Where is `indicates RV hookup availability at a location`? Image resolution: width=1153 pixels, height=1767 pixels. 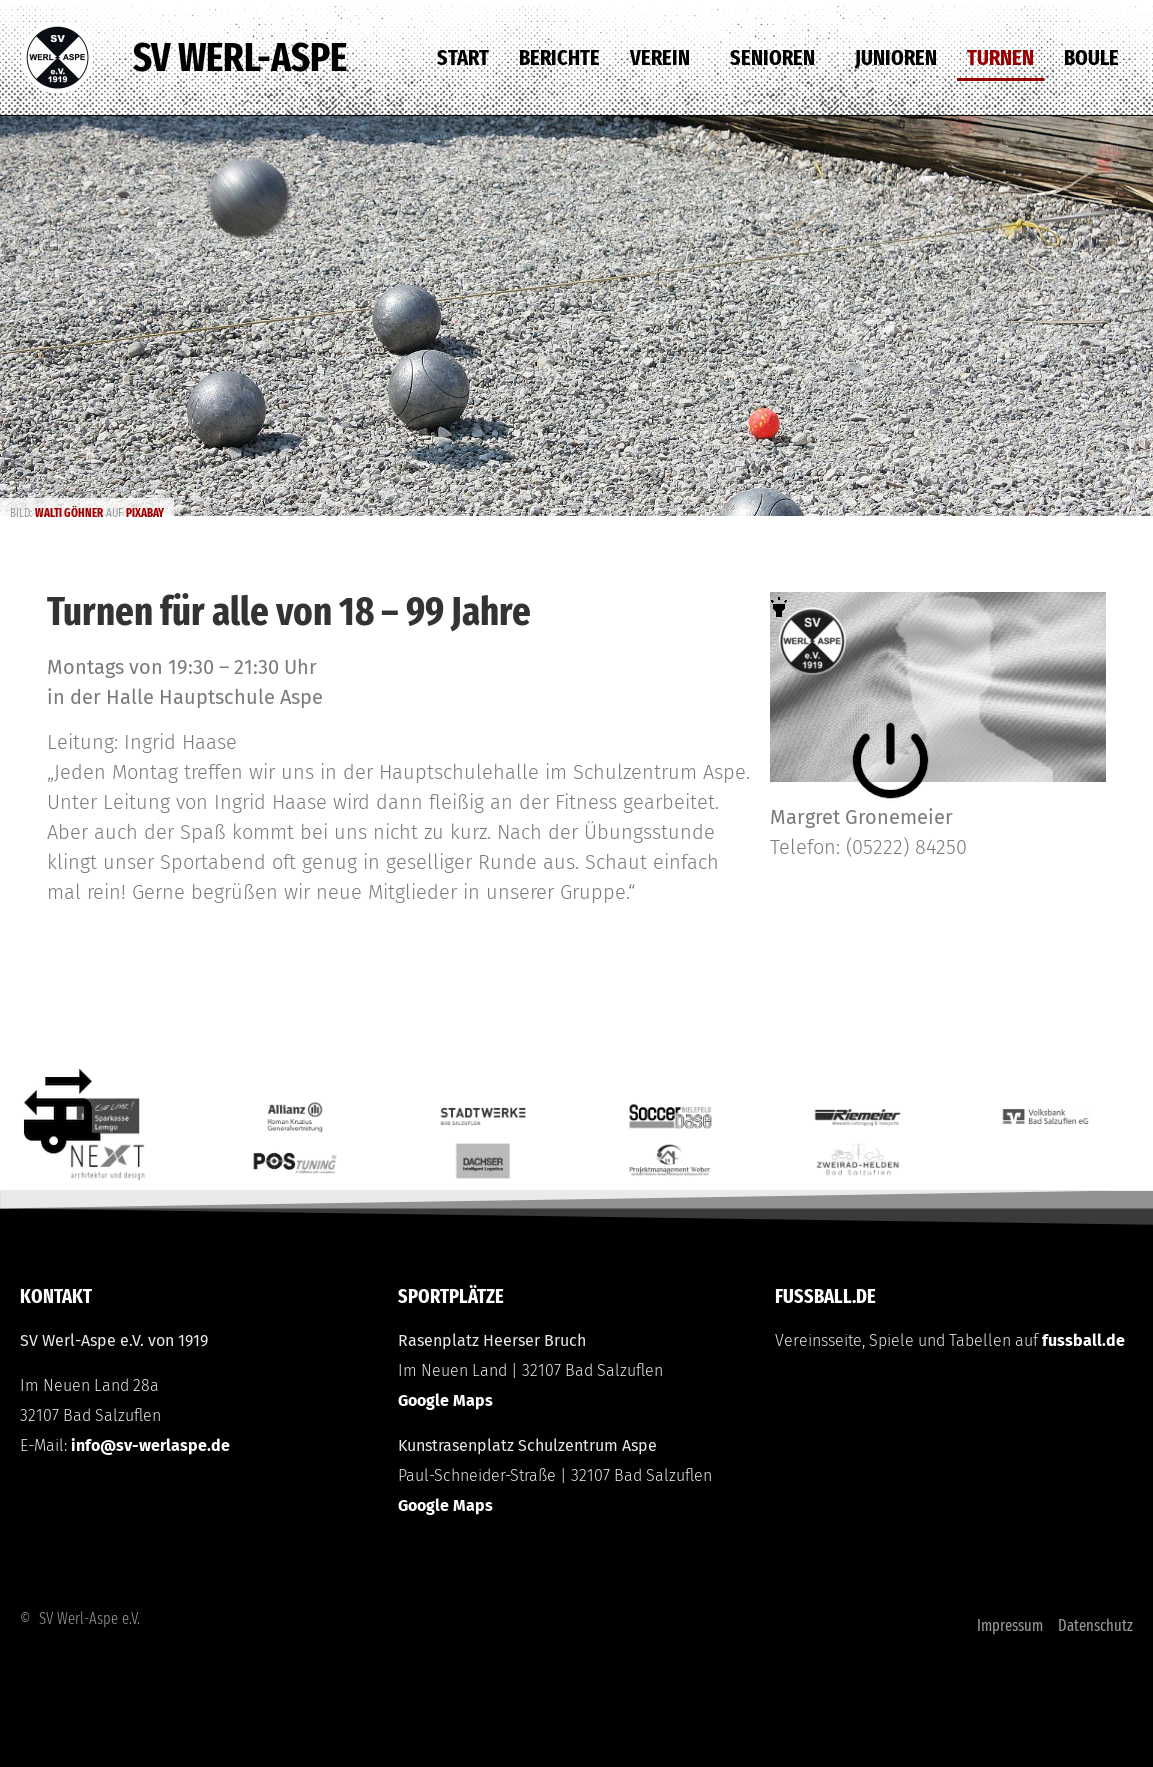 indicates RV hookup availability at a location is located at coordinates (58, 1111).